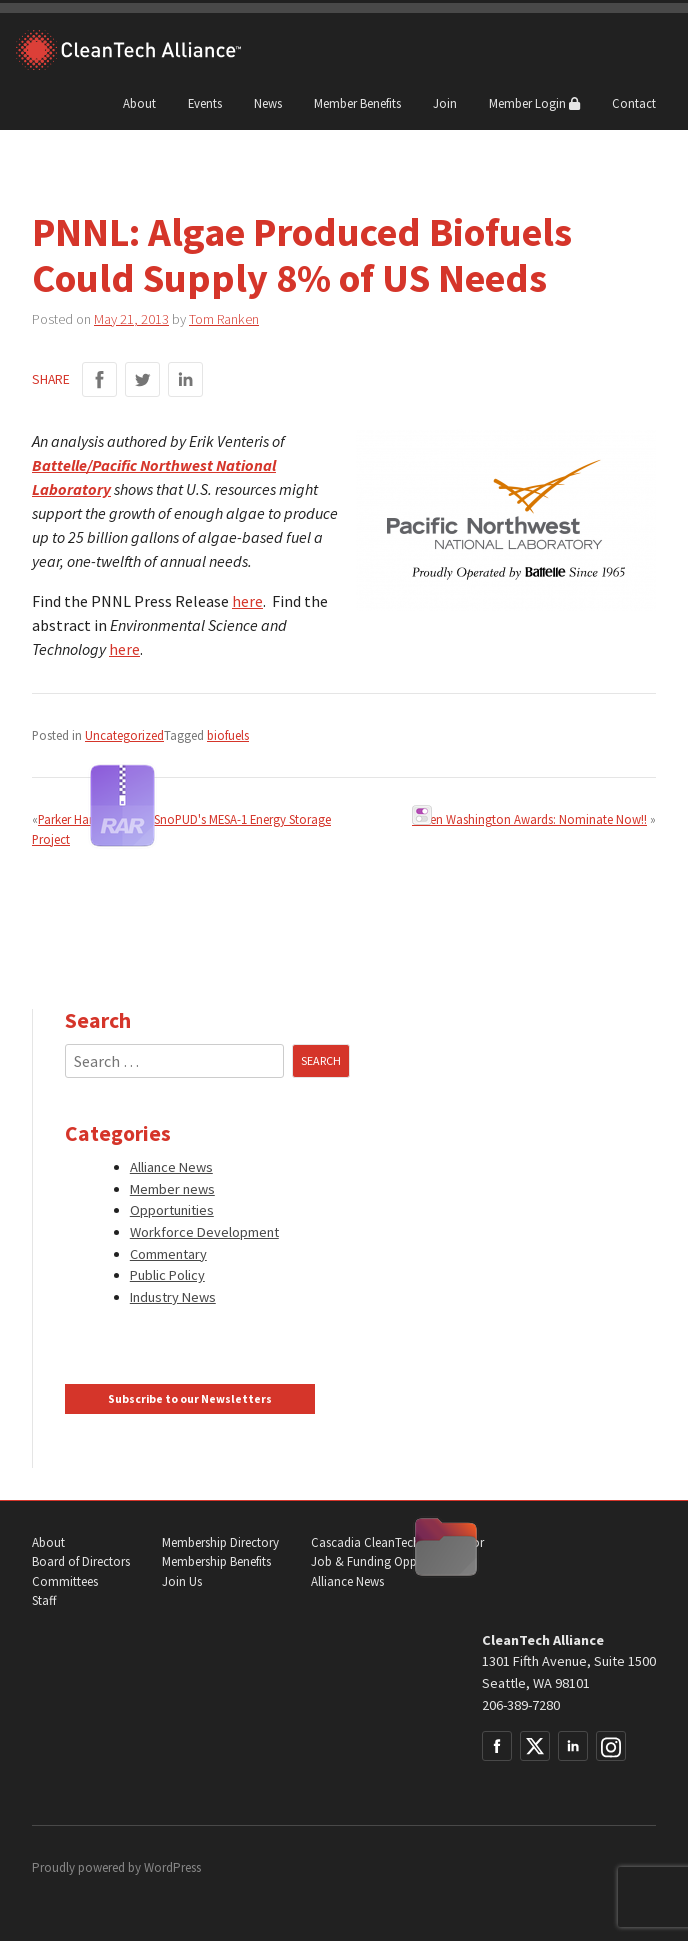 Image resolution: width=688 pixels, height=1941 pixels. I want to click on drop files here to move them into this folder, so click(446, 1547).